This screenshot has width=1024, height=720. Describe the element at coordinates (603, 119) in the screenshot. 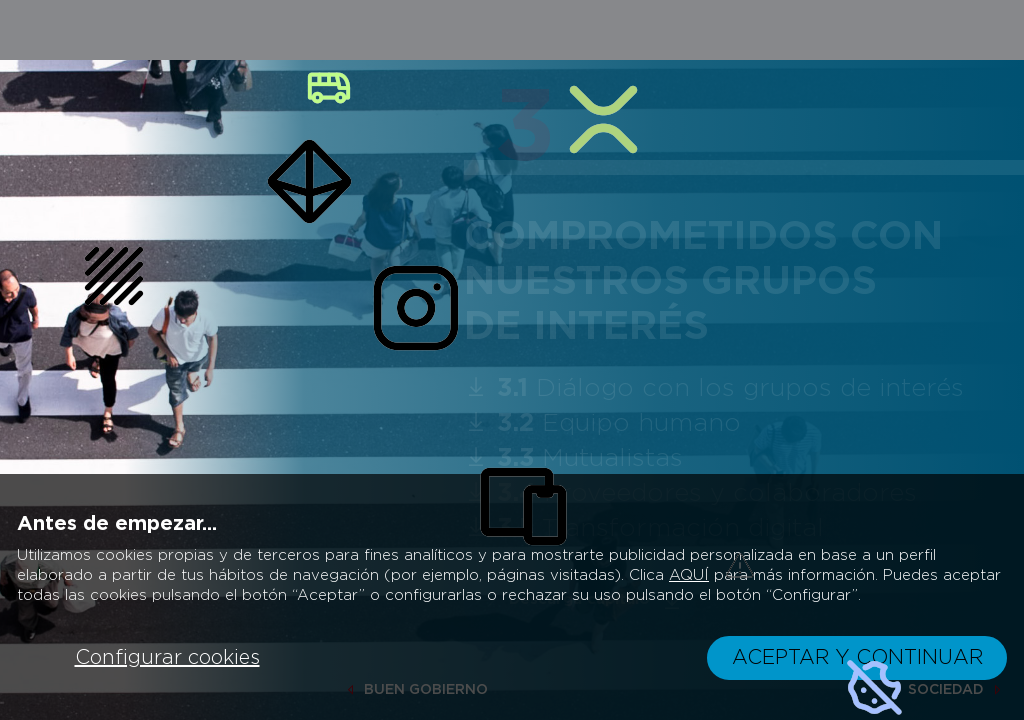

I see `XRP cryptocurrency symbol` at that location.